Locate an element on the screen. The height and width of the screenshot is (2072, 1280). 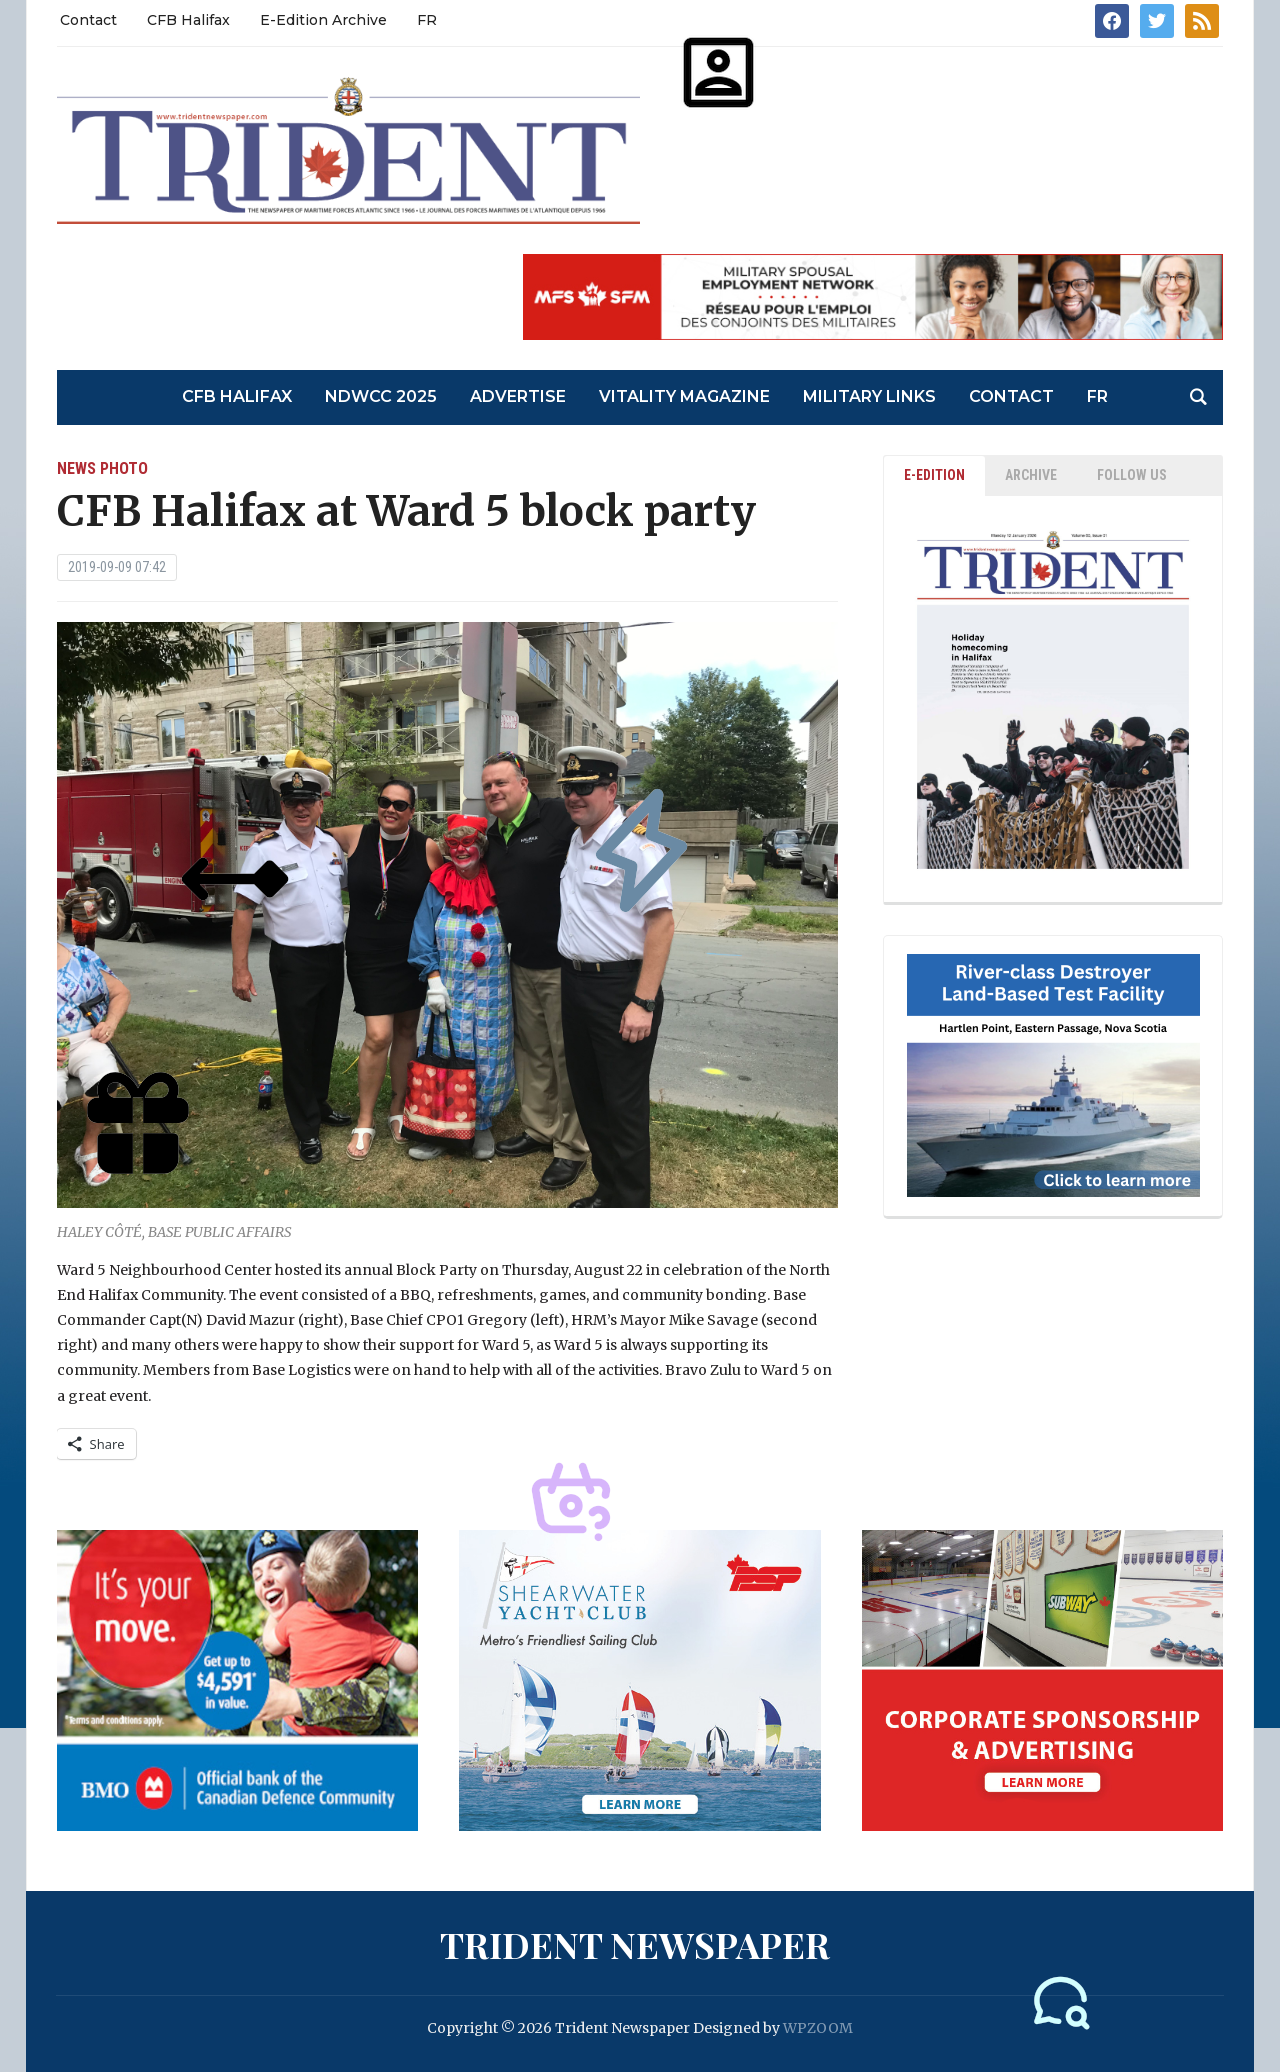
view or redeem a gift is located at coordinates (138, 1123).